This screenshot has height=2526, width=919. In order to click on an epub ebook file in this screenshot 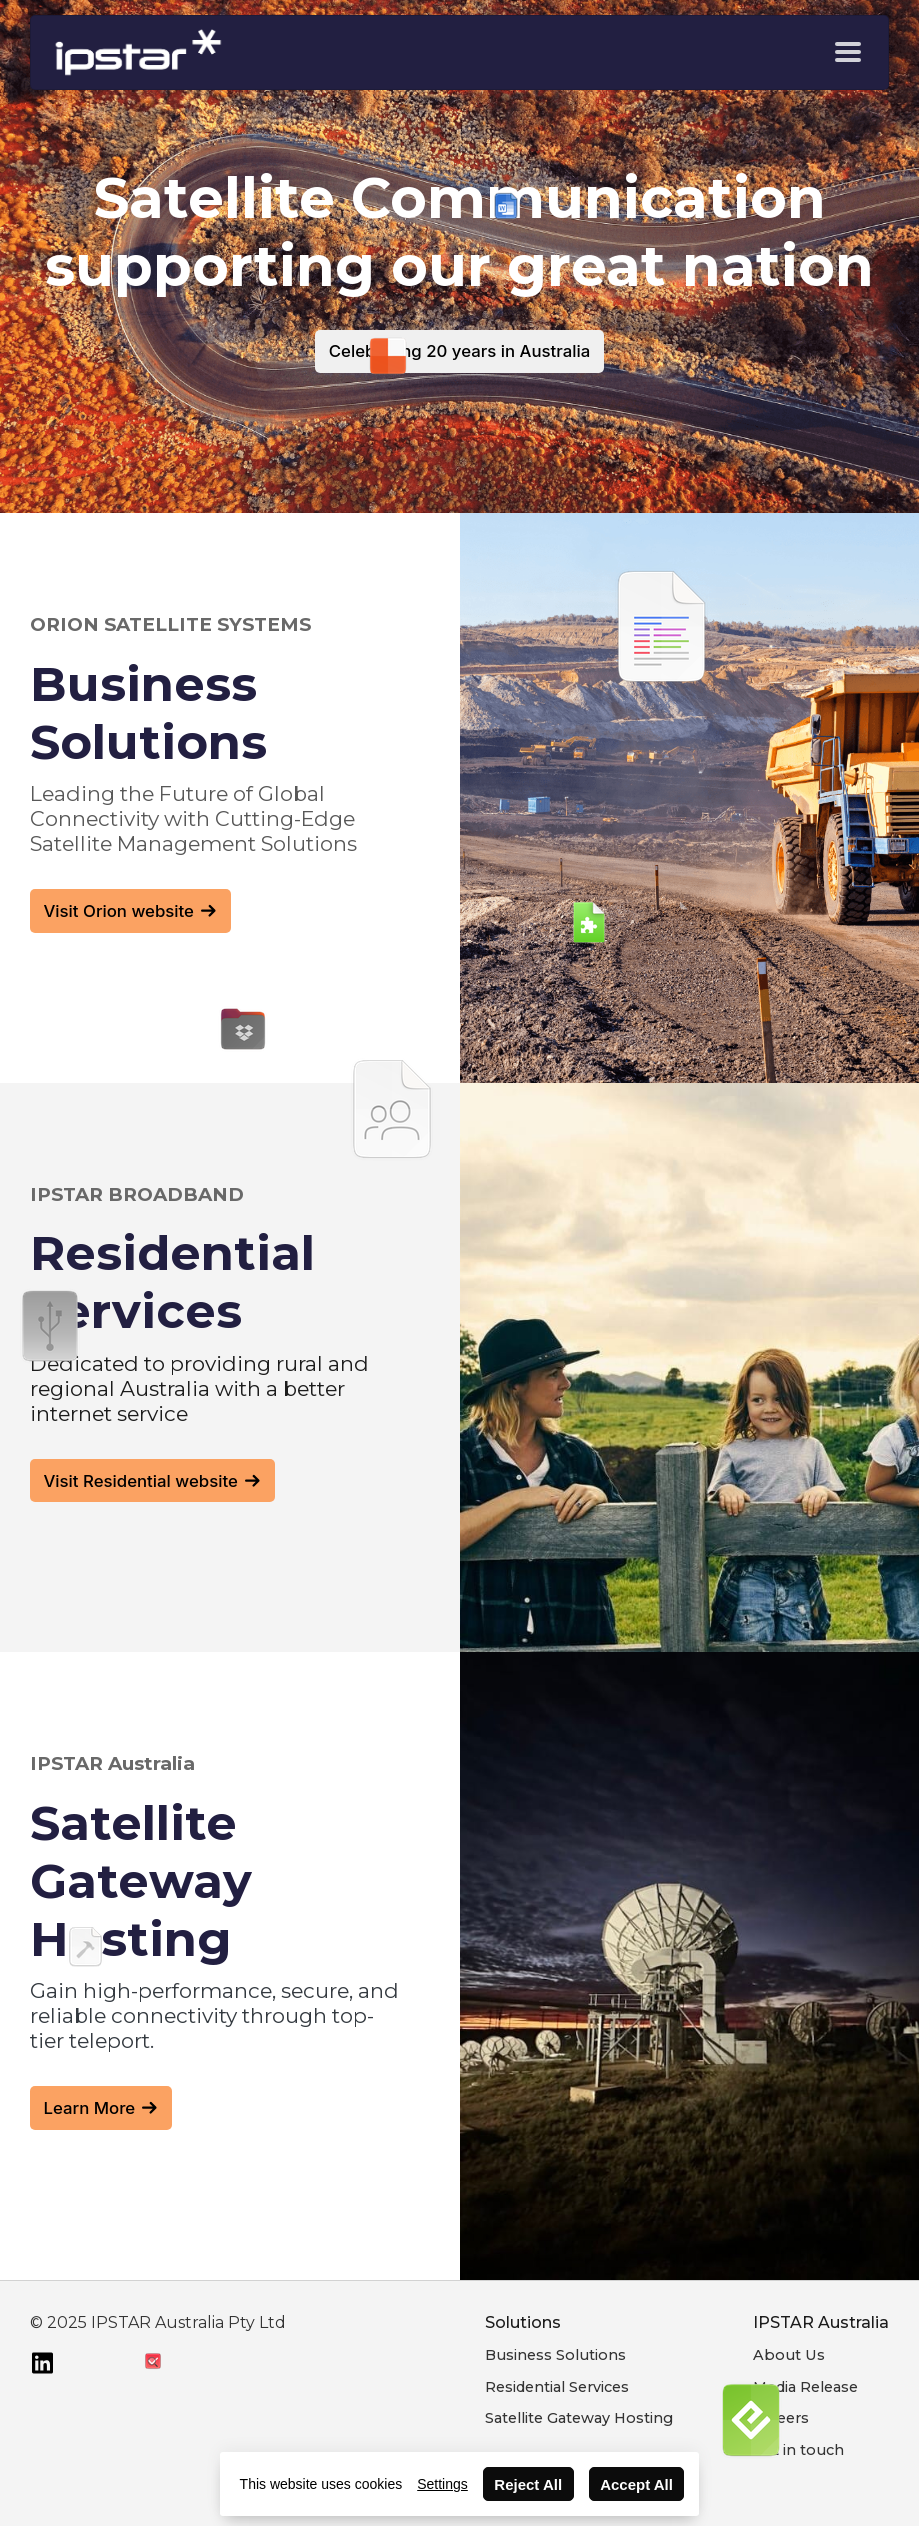, I will do `click(751, 2420)`.